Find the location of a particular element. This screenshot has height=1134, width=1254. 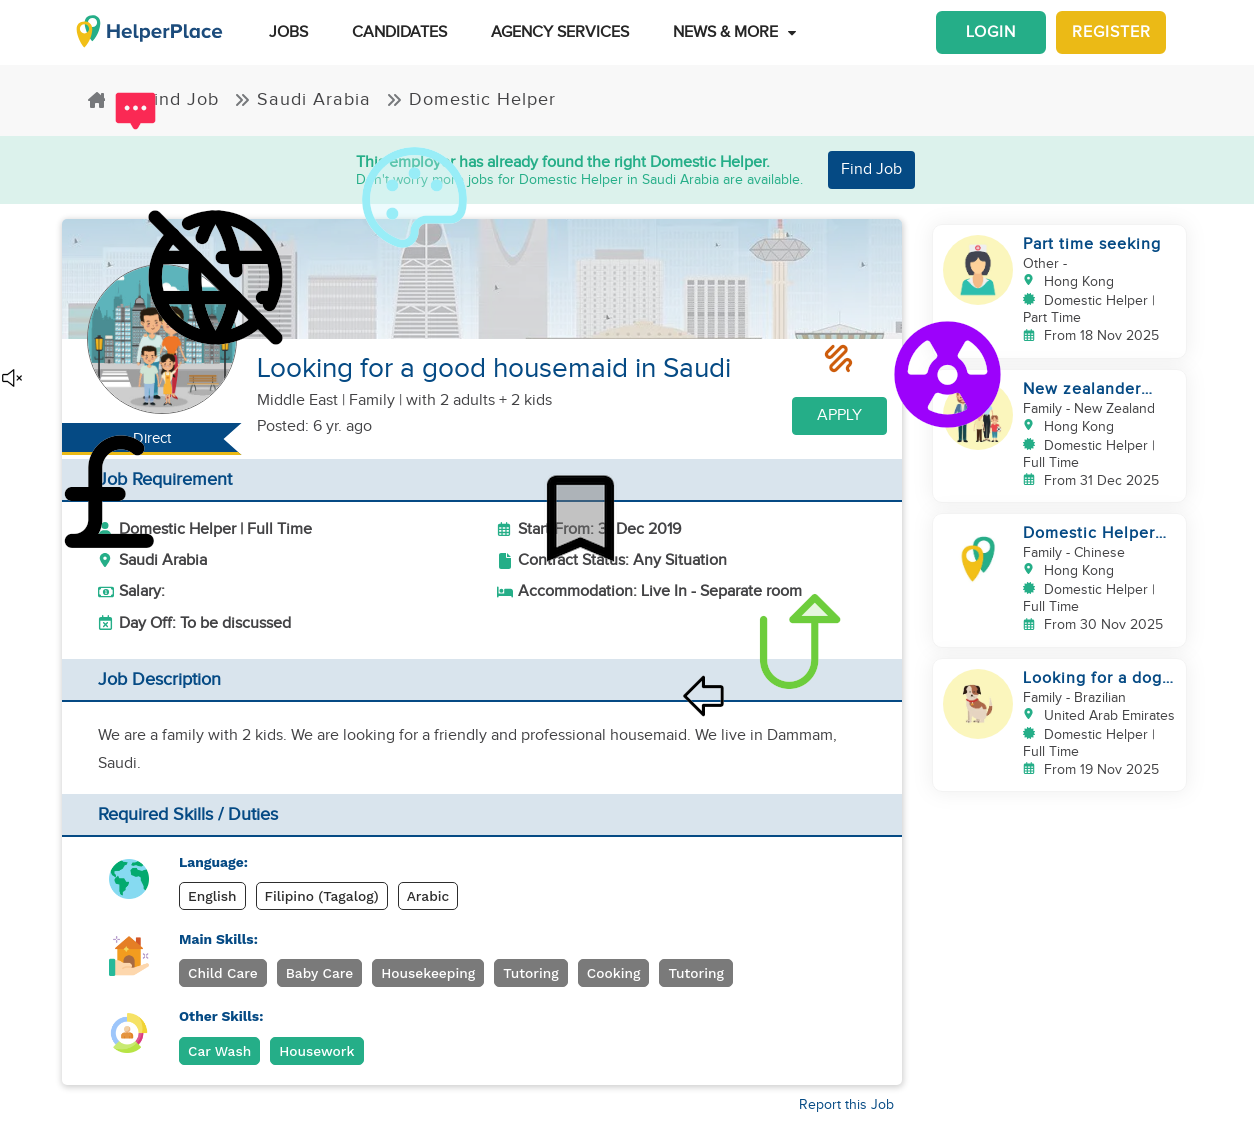

indicates radioactive or hazardous material warning is located at coordinates (947, 374).